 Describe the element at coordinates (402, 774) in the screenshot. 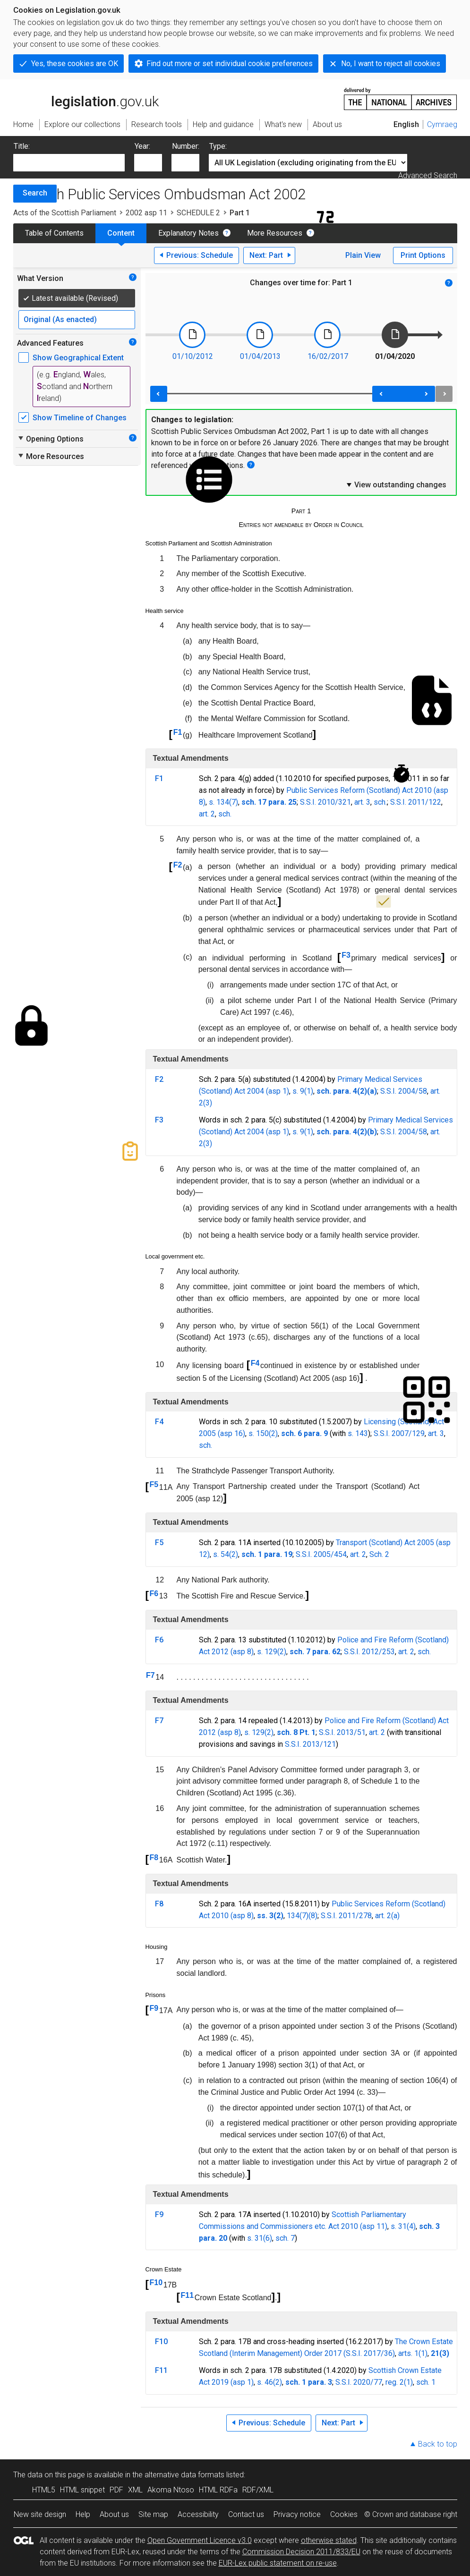

I see `start a timer or countdown` at that location.